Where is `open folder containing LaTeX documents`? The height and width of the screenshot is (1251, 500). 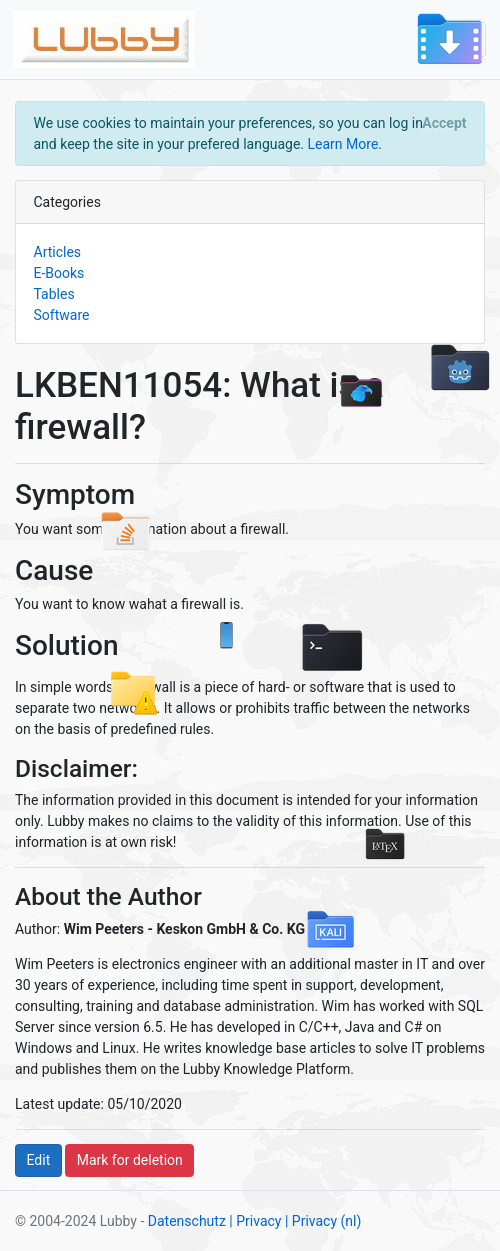 open folder containing LaTeX documents is located at coordinates (385, 845).